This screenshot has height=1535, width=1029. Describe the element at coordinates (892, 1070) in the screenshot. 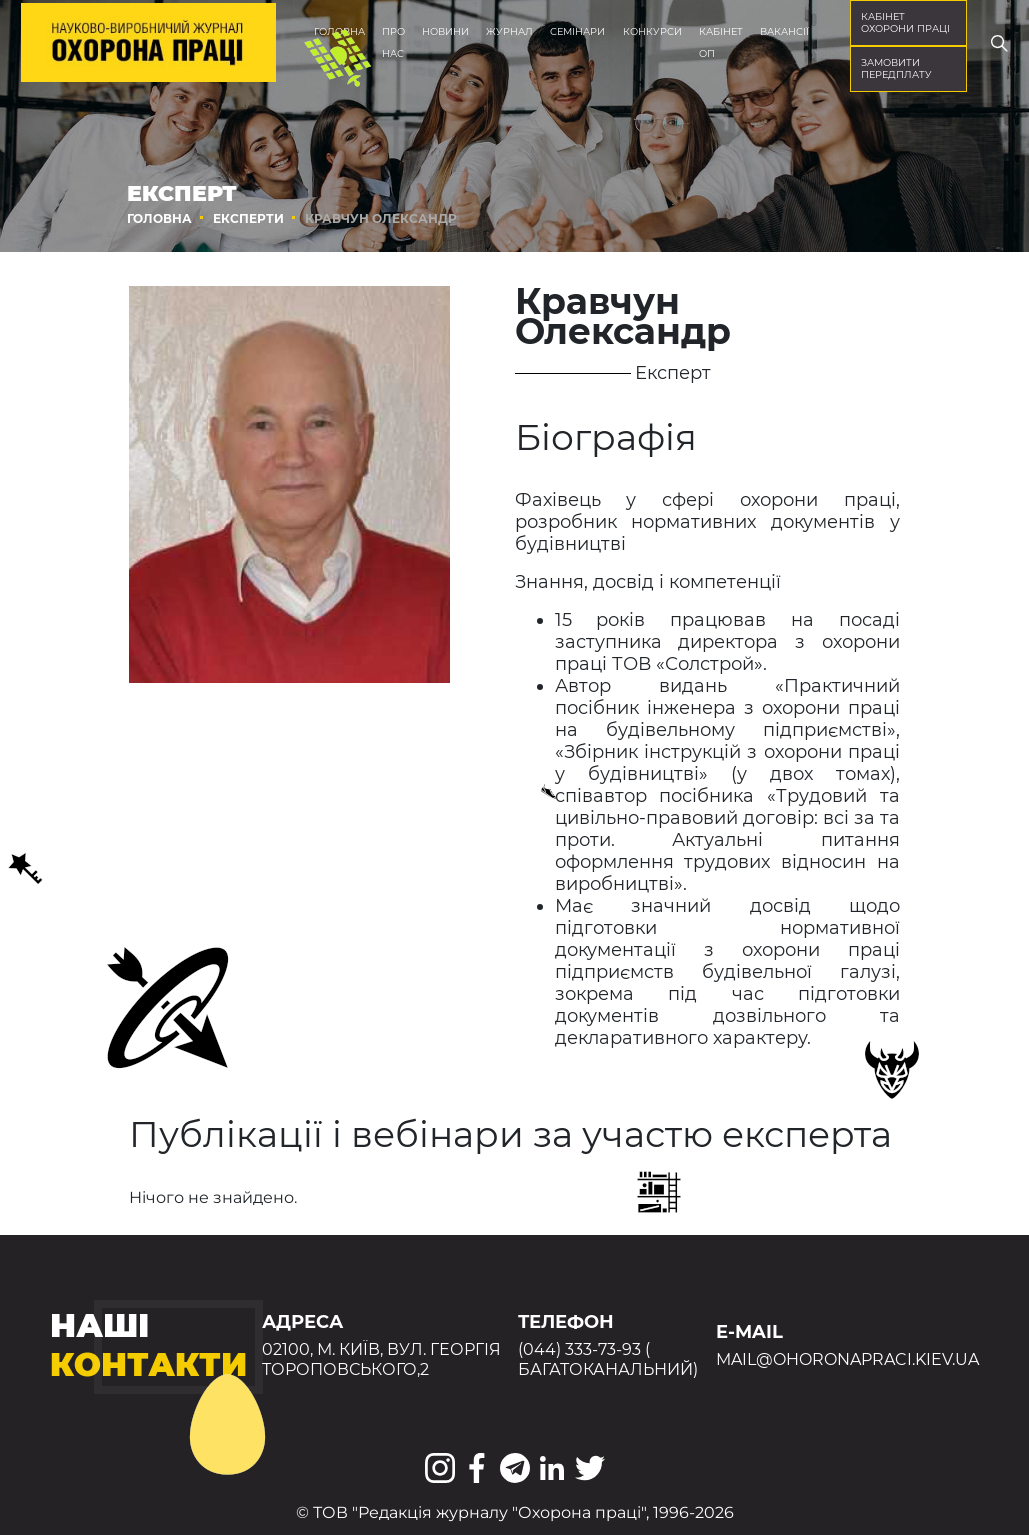

I see `select a villain or antagonist character` at that location.